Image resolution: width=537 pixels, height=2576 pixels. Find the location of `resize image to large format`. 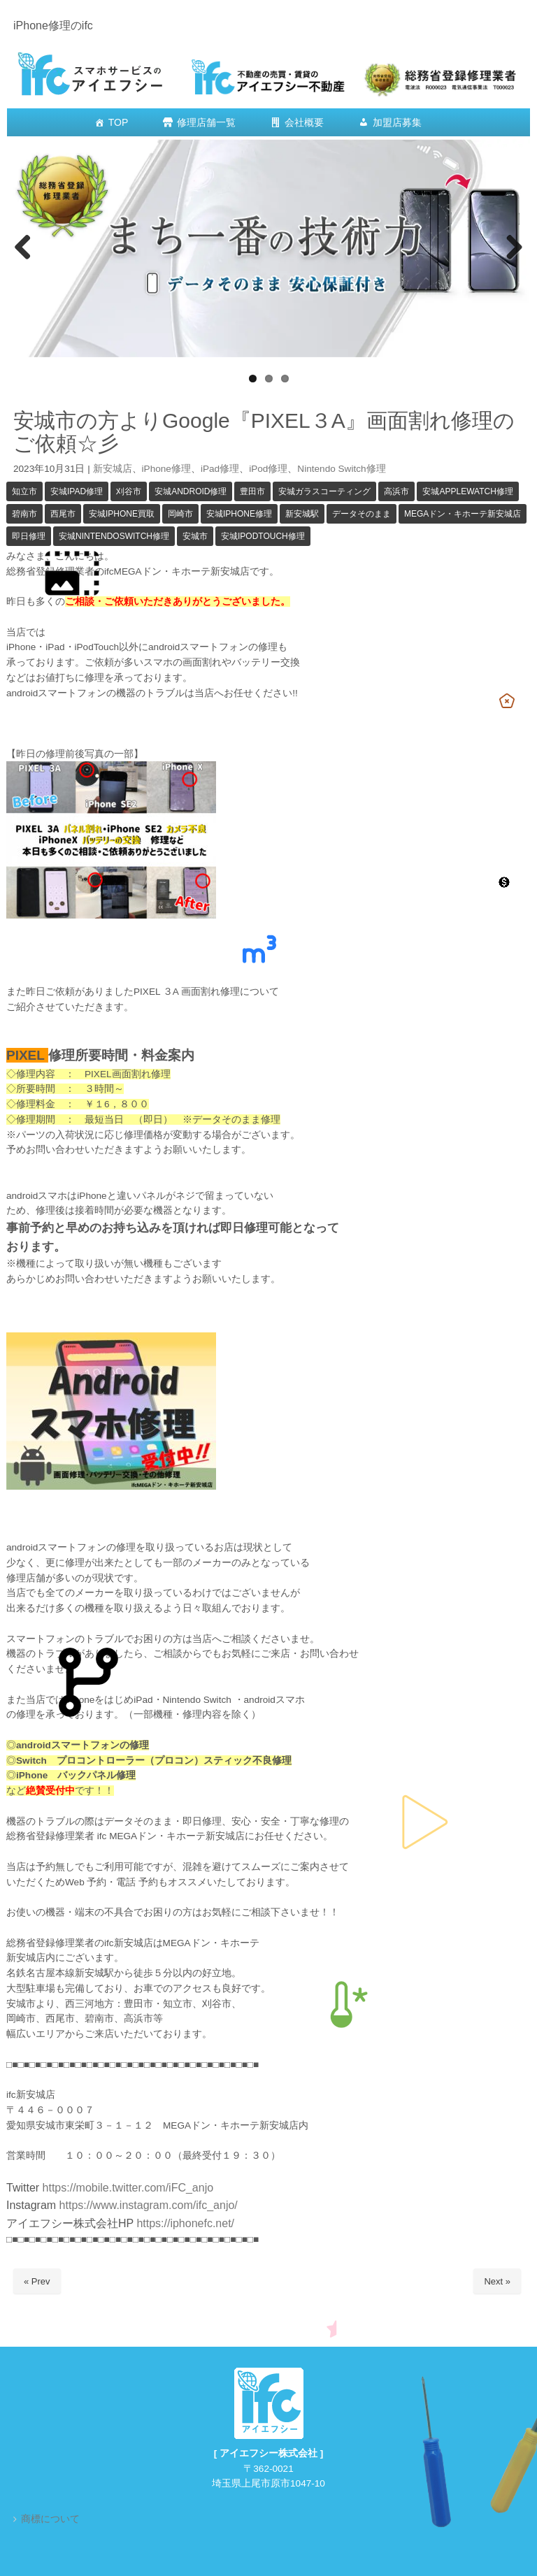

resize image to large format is located at coordinates (72, 573).